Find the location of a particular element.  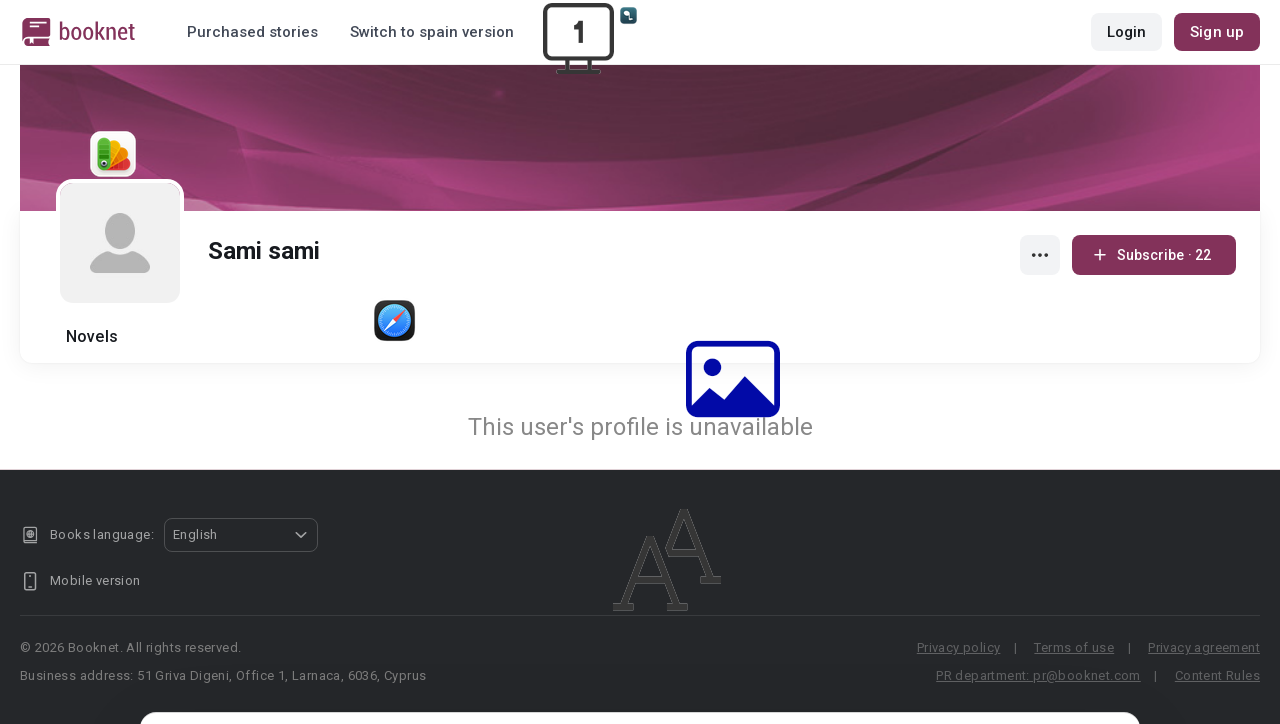

open Safari web browser is located at coordinates (394, 320).